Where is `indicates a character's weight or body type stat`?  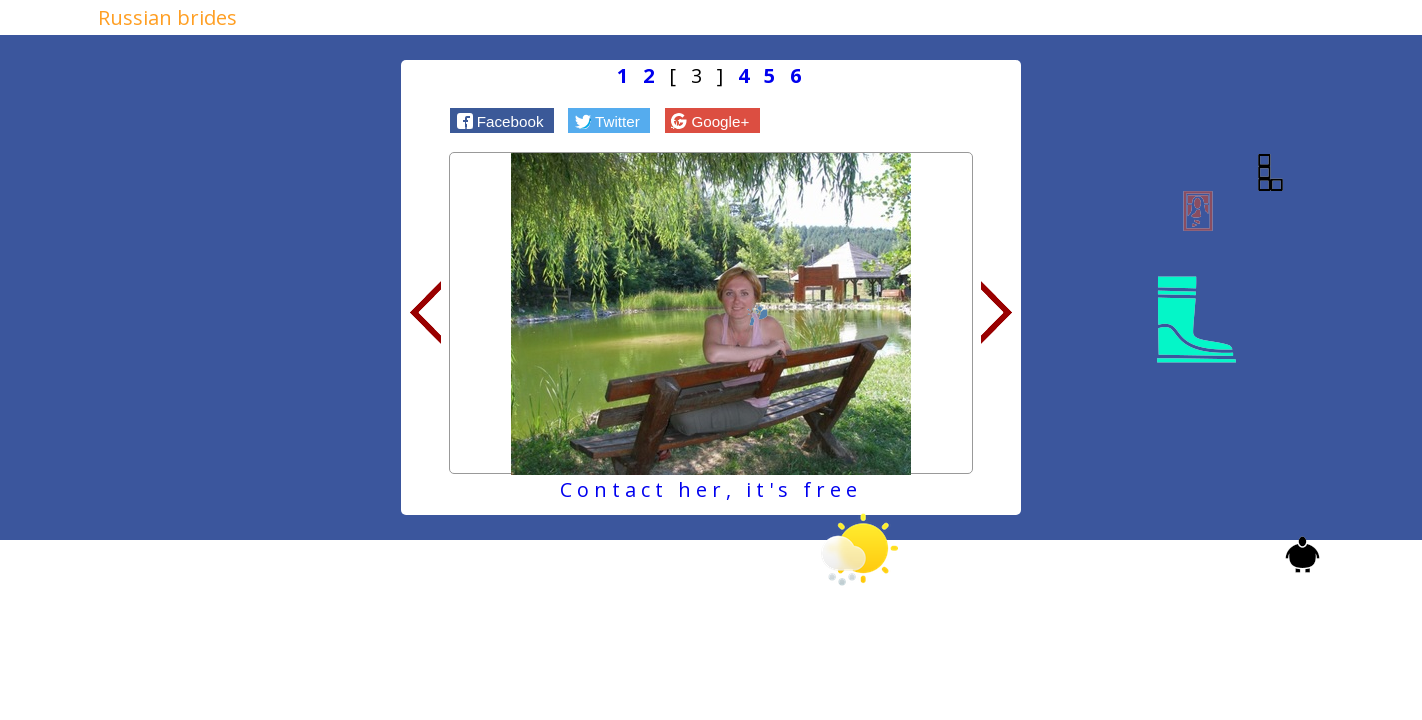
indicates a character's weight or body type stat is located at coordinates (1302, 554).